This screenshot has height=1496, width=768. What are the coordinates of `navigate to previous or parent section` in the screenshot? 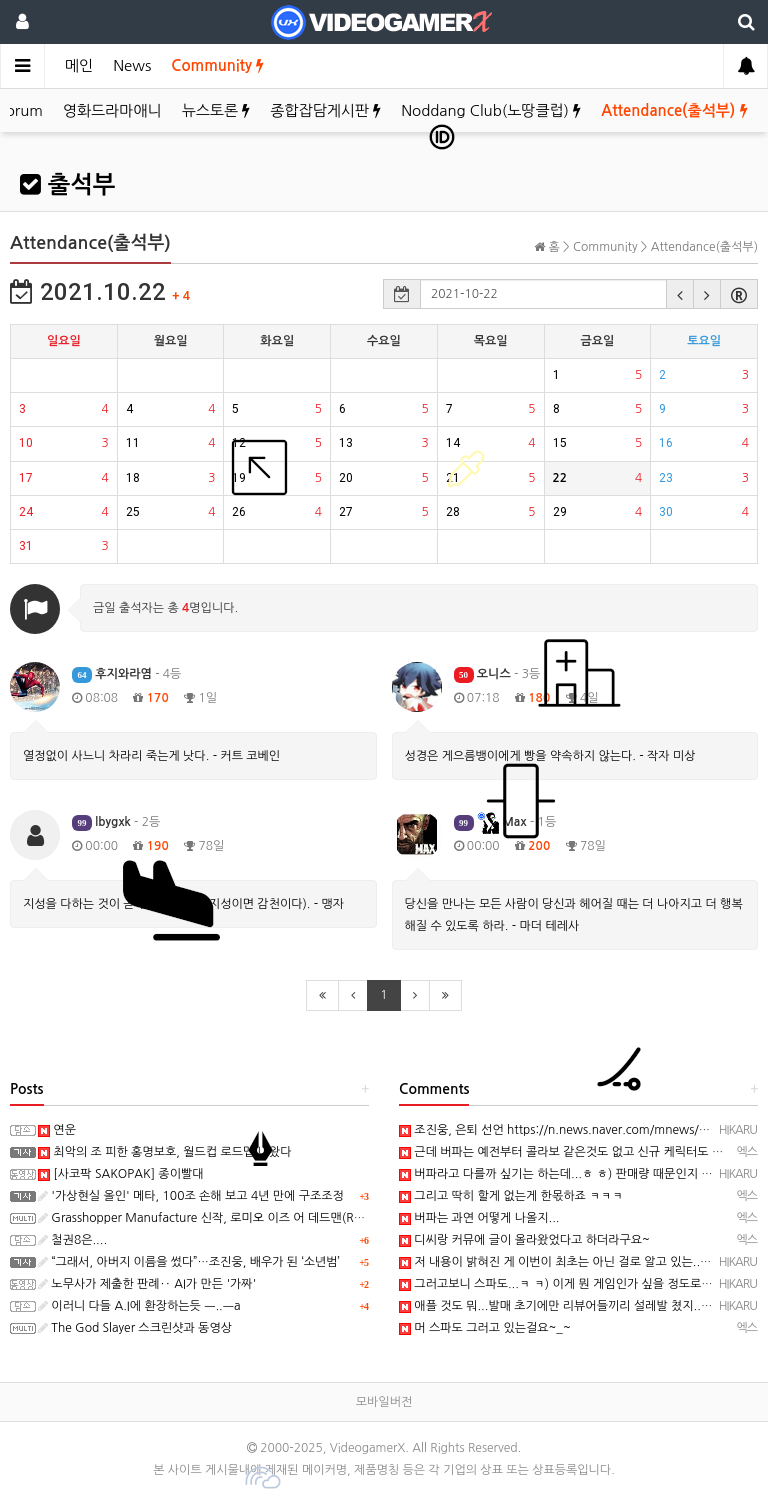 It's located at (259, 467).